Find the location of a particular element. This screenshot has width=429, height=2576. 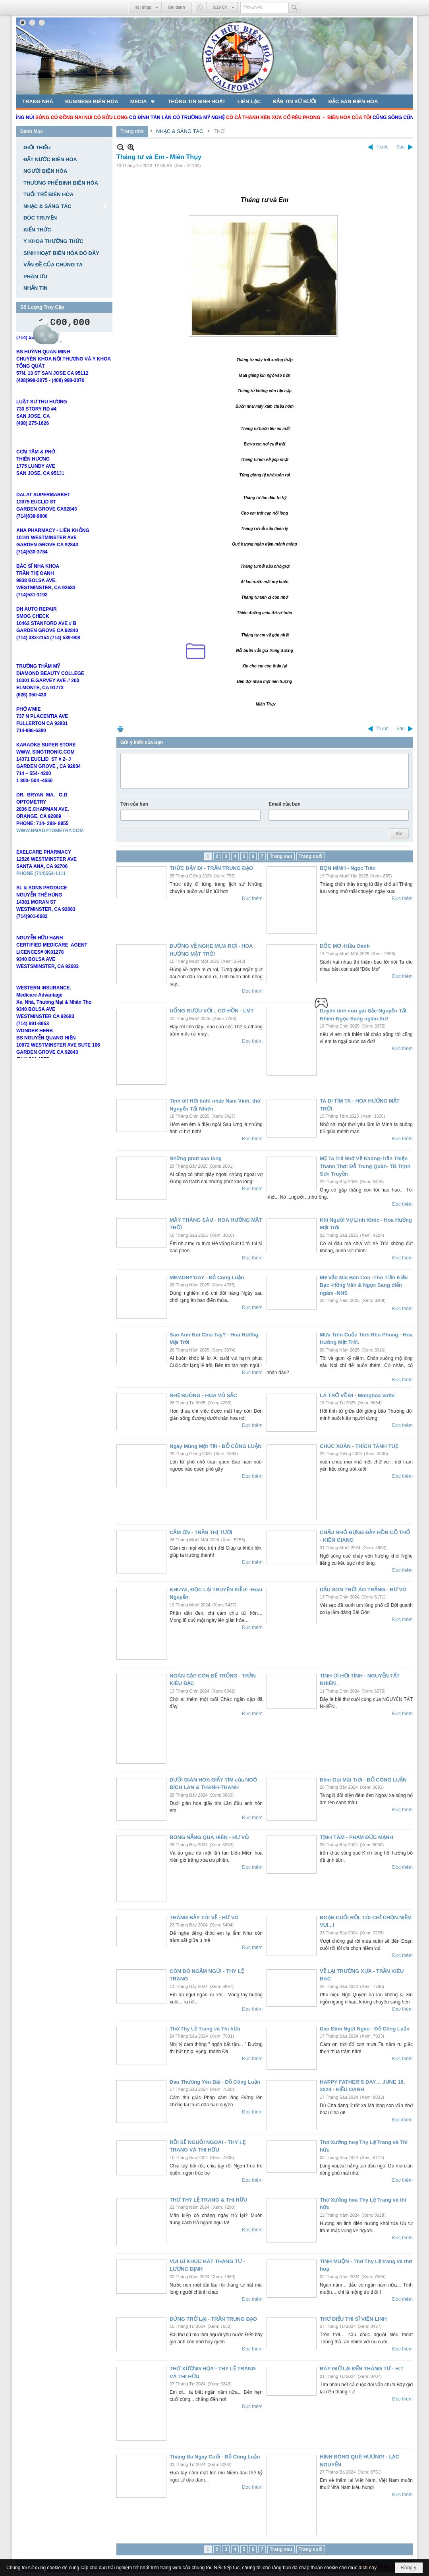

access file and folder preferences is located at coordinates (195, 650).